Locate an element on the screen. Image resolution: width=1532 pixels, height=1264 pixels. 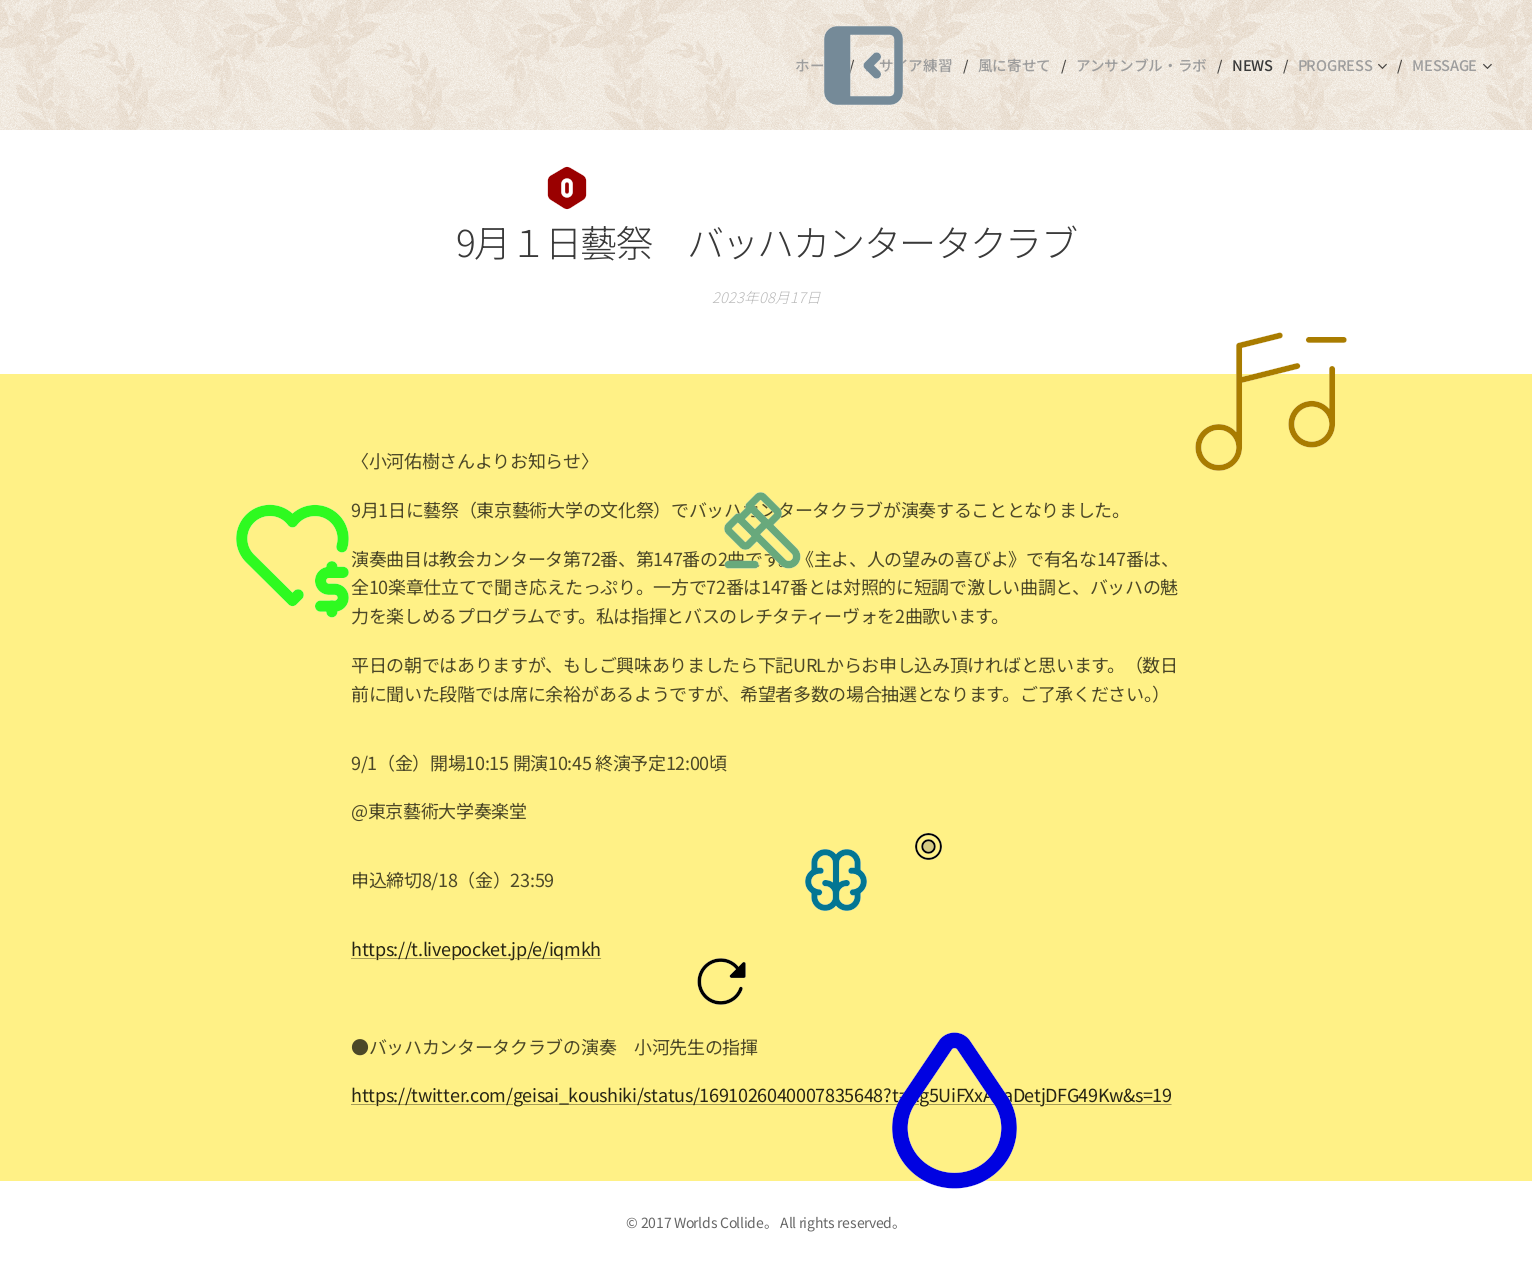
donate to a cause or charity is located at coordinates (292, 555).